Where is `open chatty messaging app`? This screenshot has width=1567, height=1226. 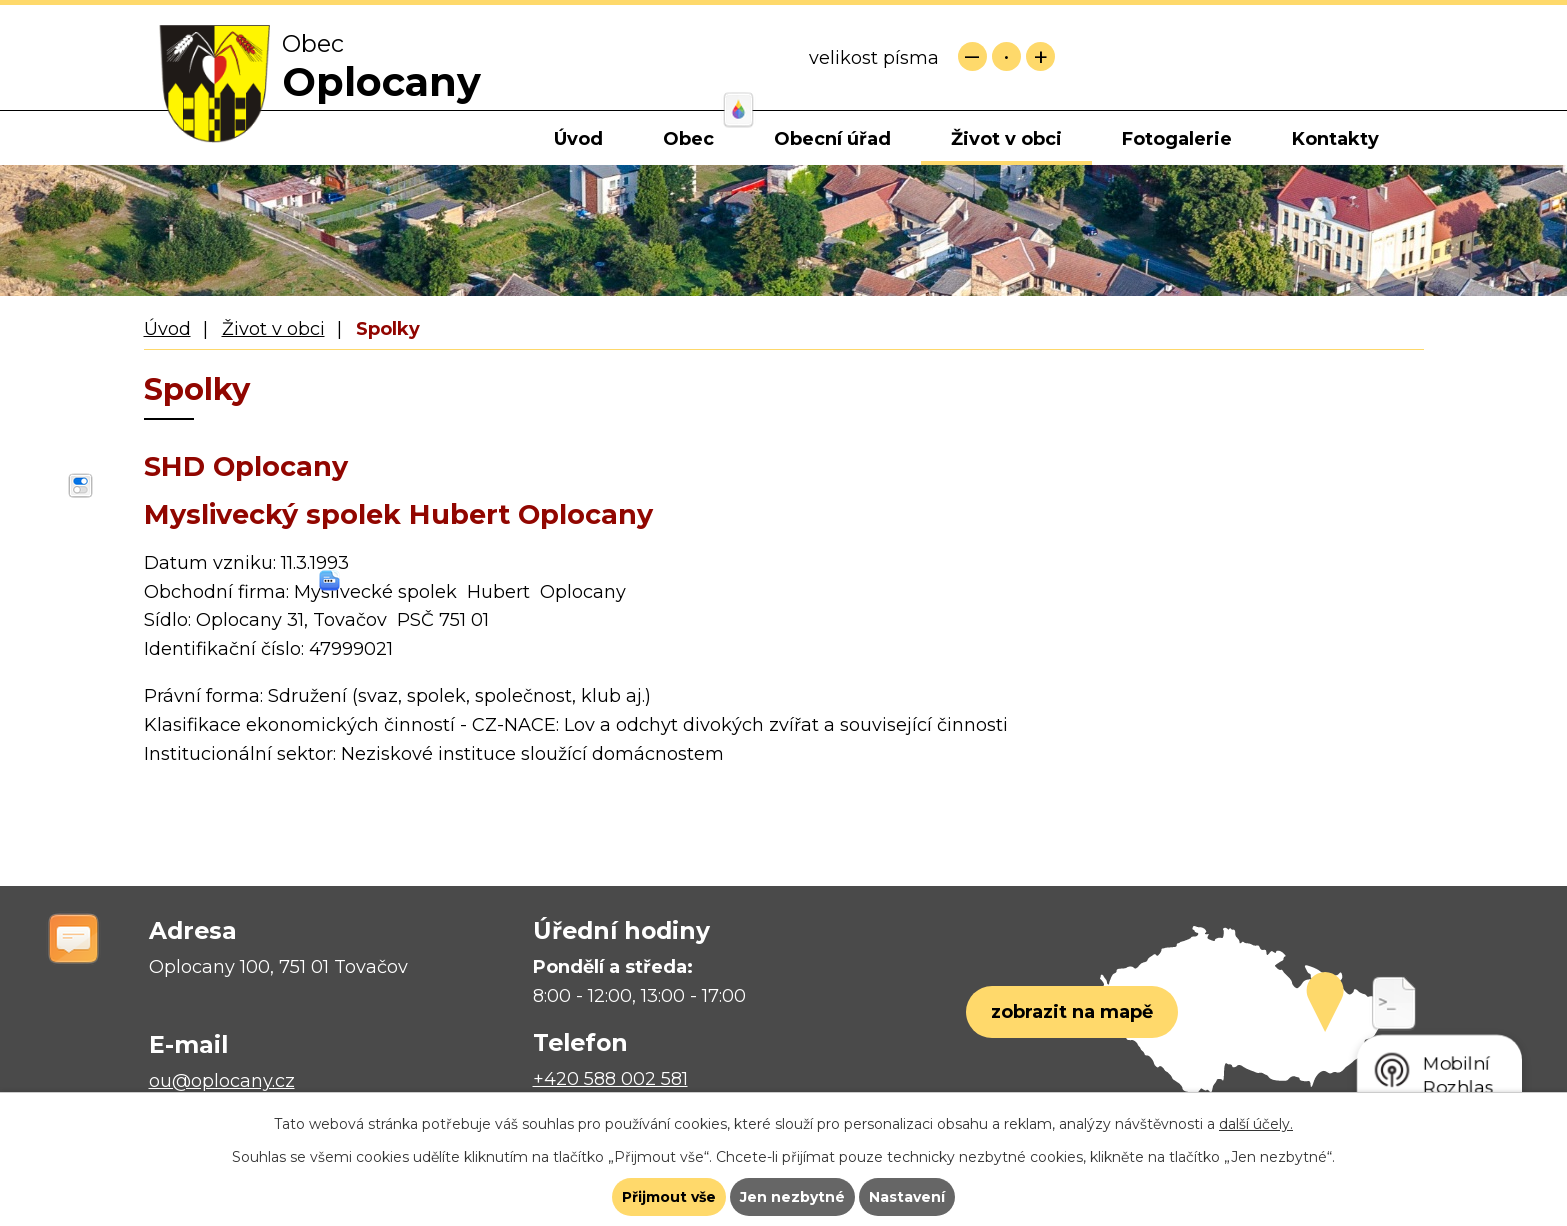
open chatty messaging app is located at coordinates (73, 938).